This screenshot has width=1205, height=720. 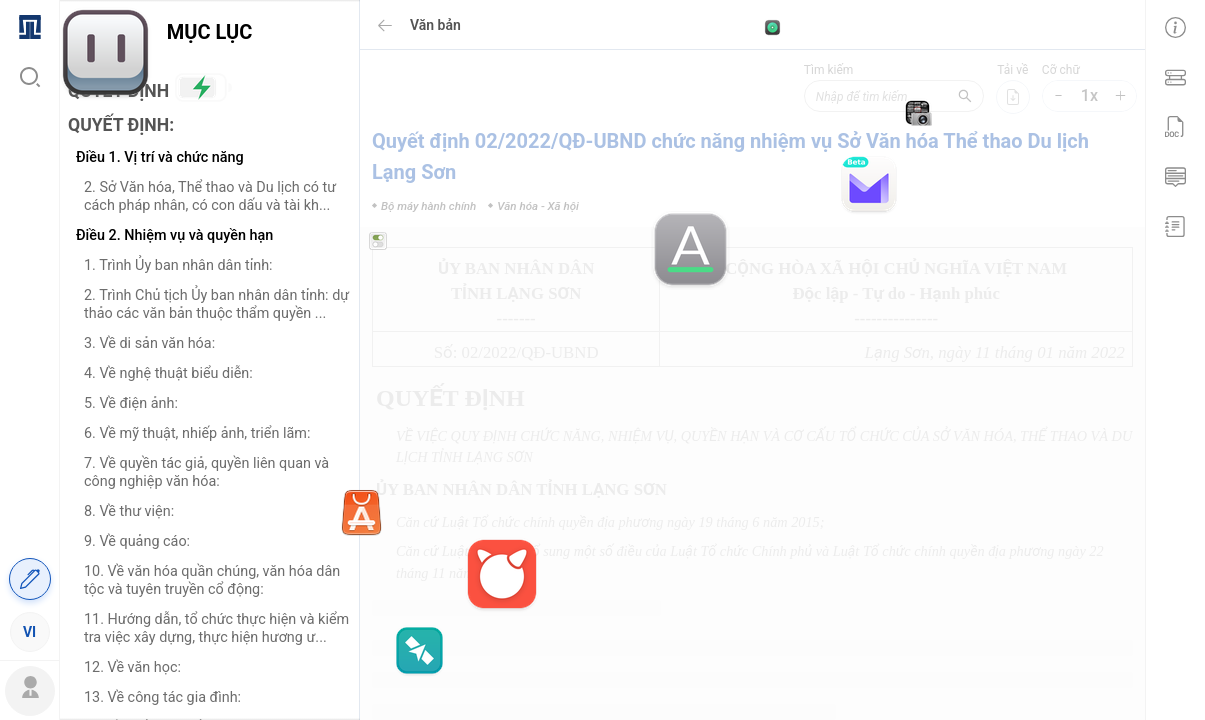 I want to click on indicates battery is charging at 80% capacity, so click(x=203, y=87).